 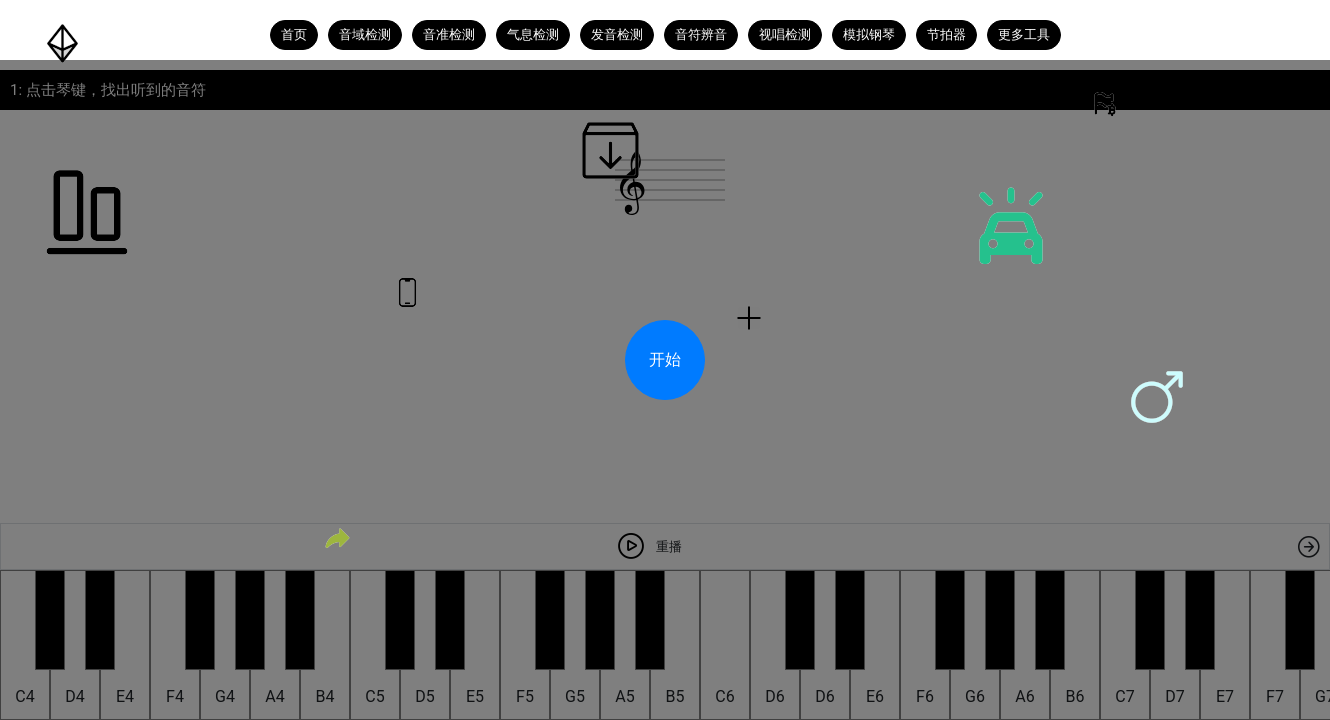 What do you see at coordinates (407, 292) in the screenshot?
I see `access mobile device settings` at bounding box center [407, 292].